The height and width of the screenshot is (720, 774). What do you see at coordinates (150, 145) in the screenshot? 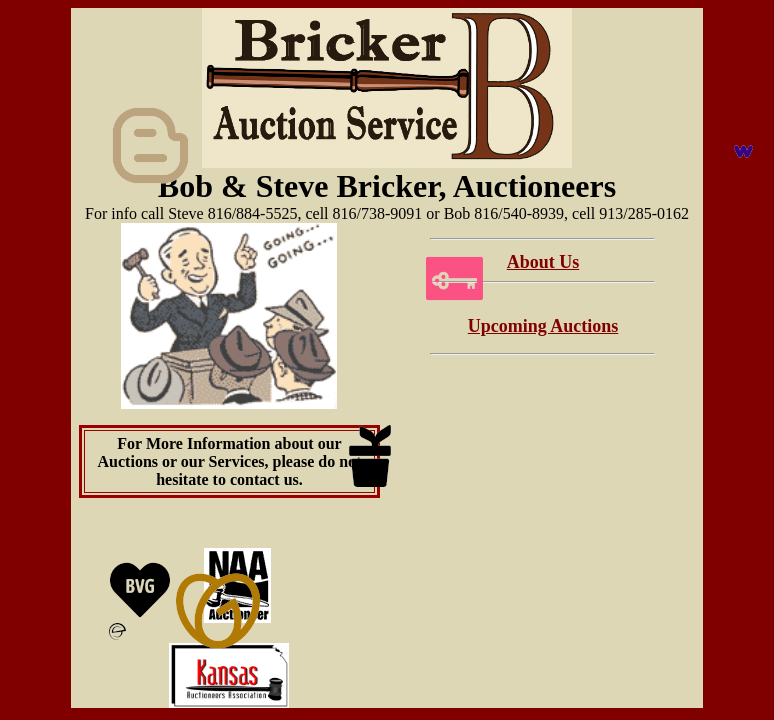
I see `open Blogger app` at bounding box center [150, 145].